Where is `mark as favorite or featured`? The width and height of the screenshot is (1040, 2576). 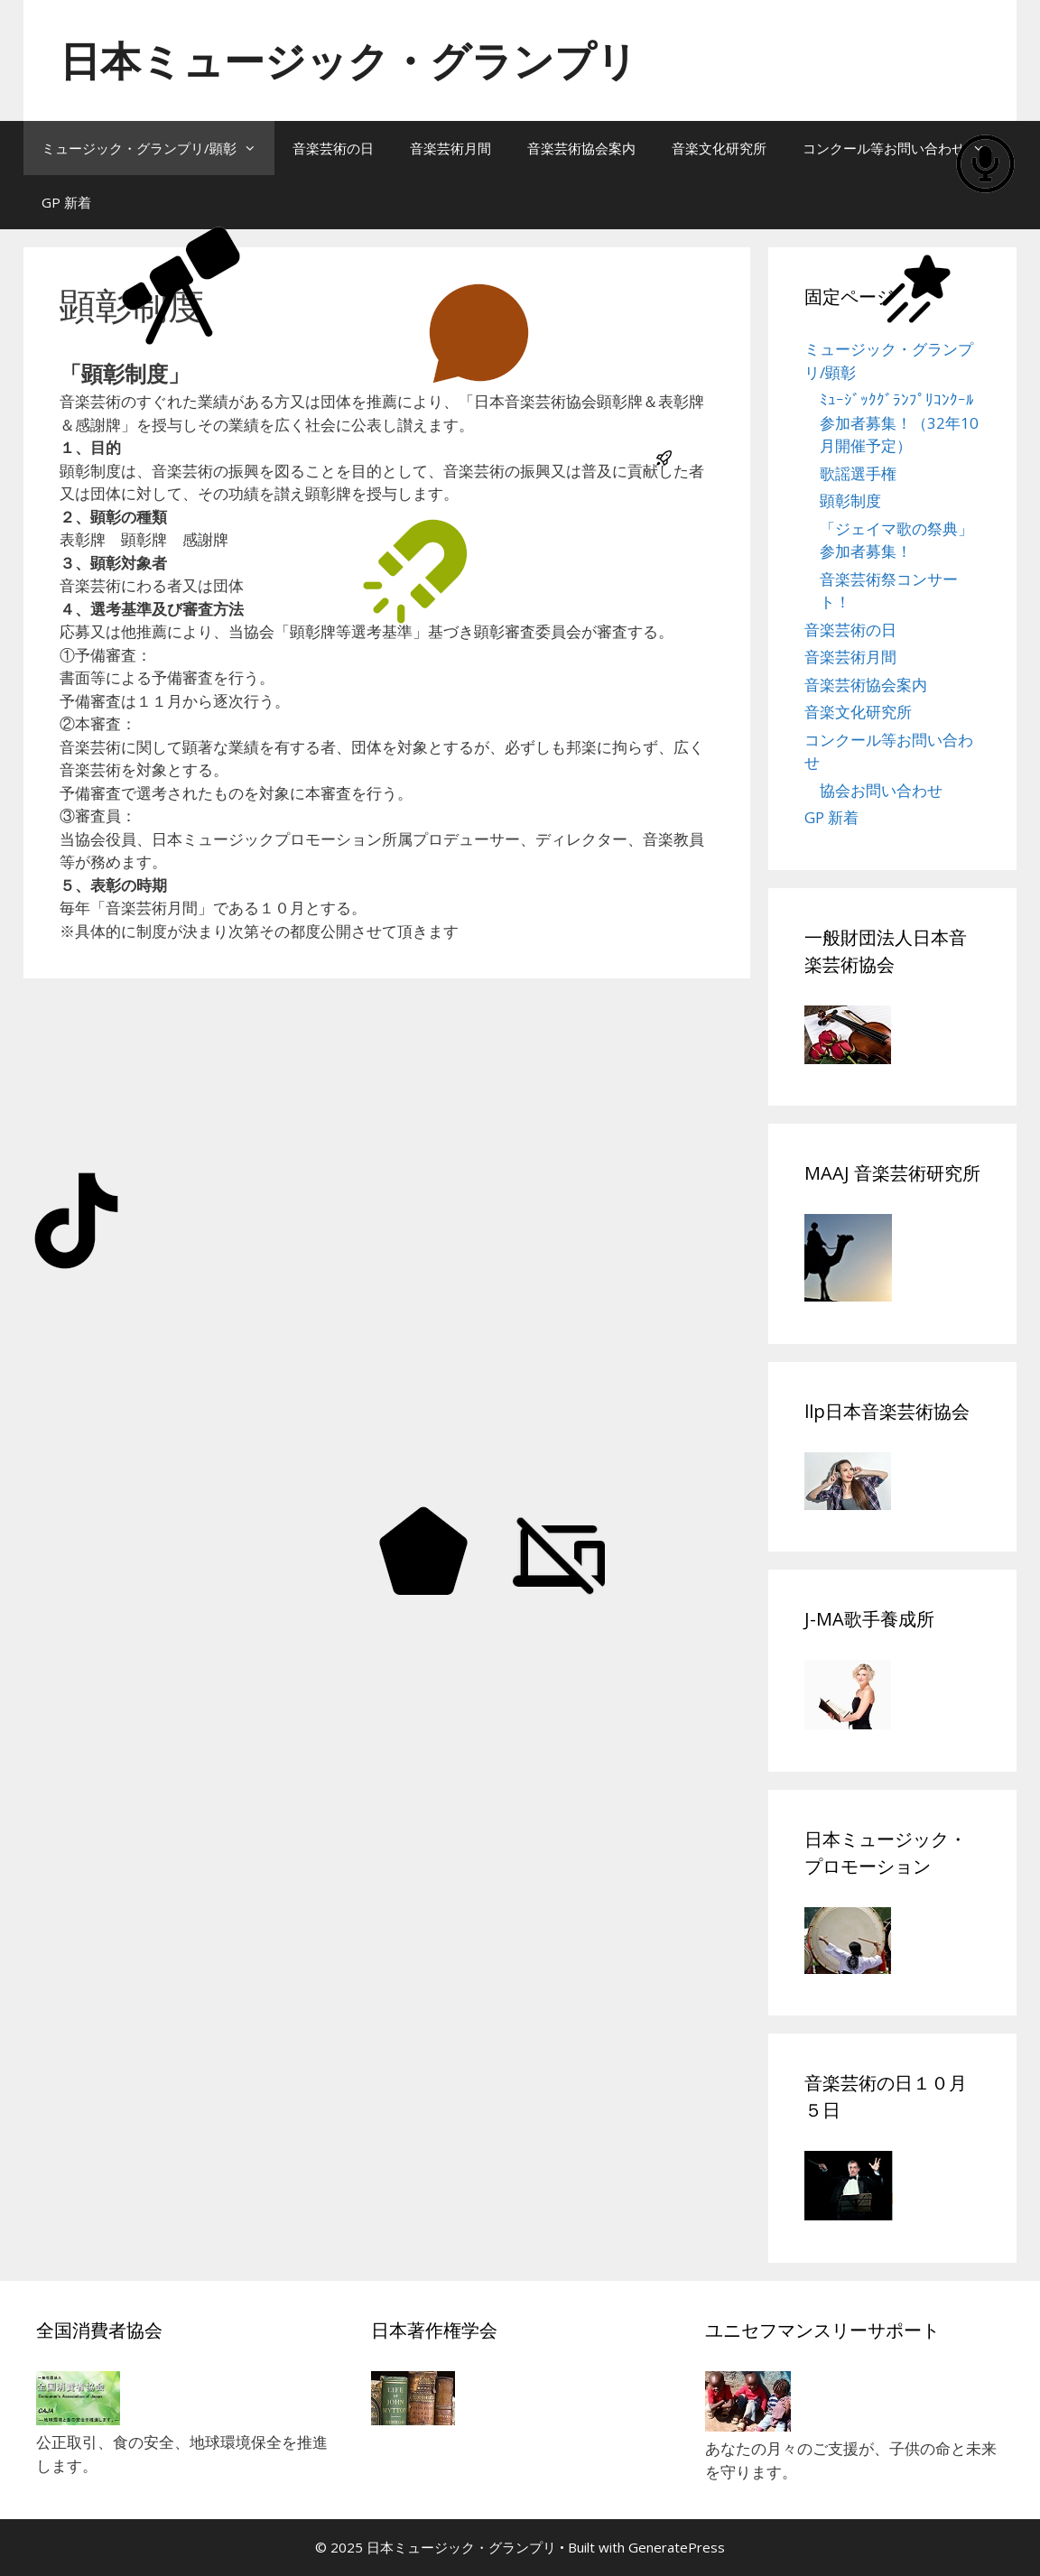 mark as favorite or featured is located at coordinates (916, 289).